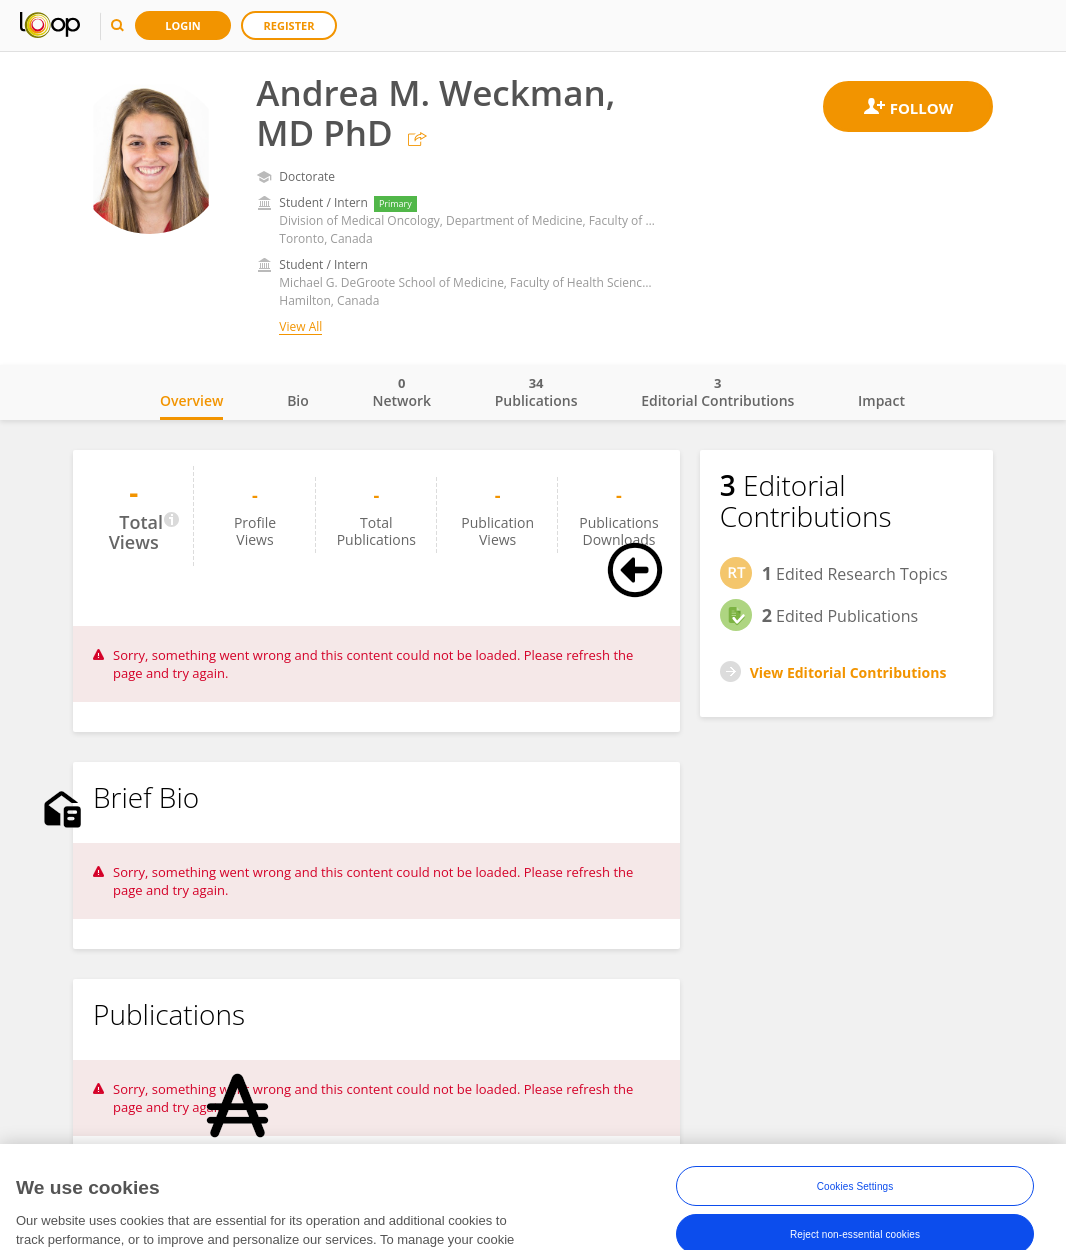 This screenshot has width=1066, height=1250. What do you see at coordinates (635, 570) in the screenshot?
I see `go back to the previous screen` at bounding box center [635, 570].